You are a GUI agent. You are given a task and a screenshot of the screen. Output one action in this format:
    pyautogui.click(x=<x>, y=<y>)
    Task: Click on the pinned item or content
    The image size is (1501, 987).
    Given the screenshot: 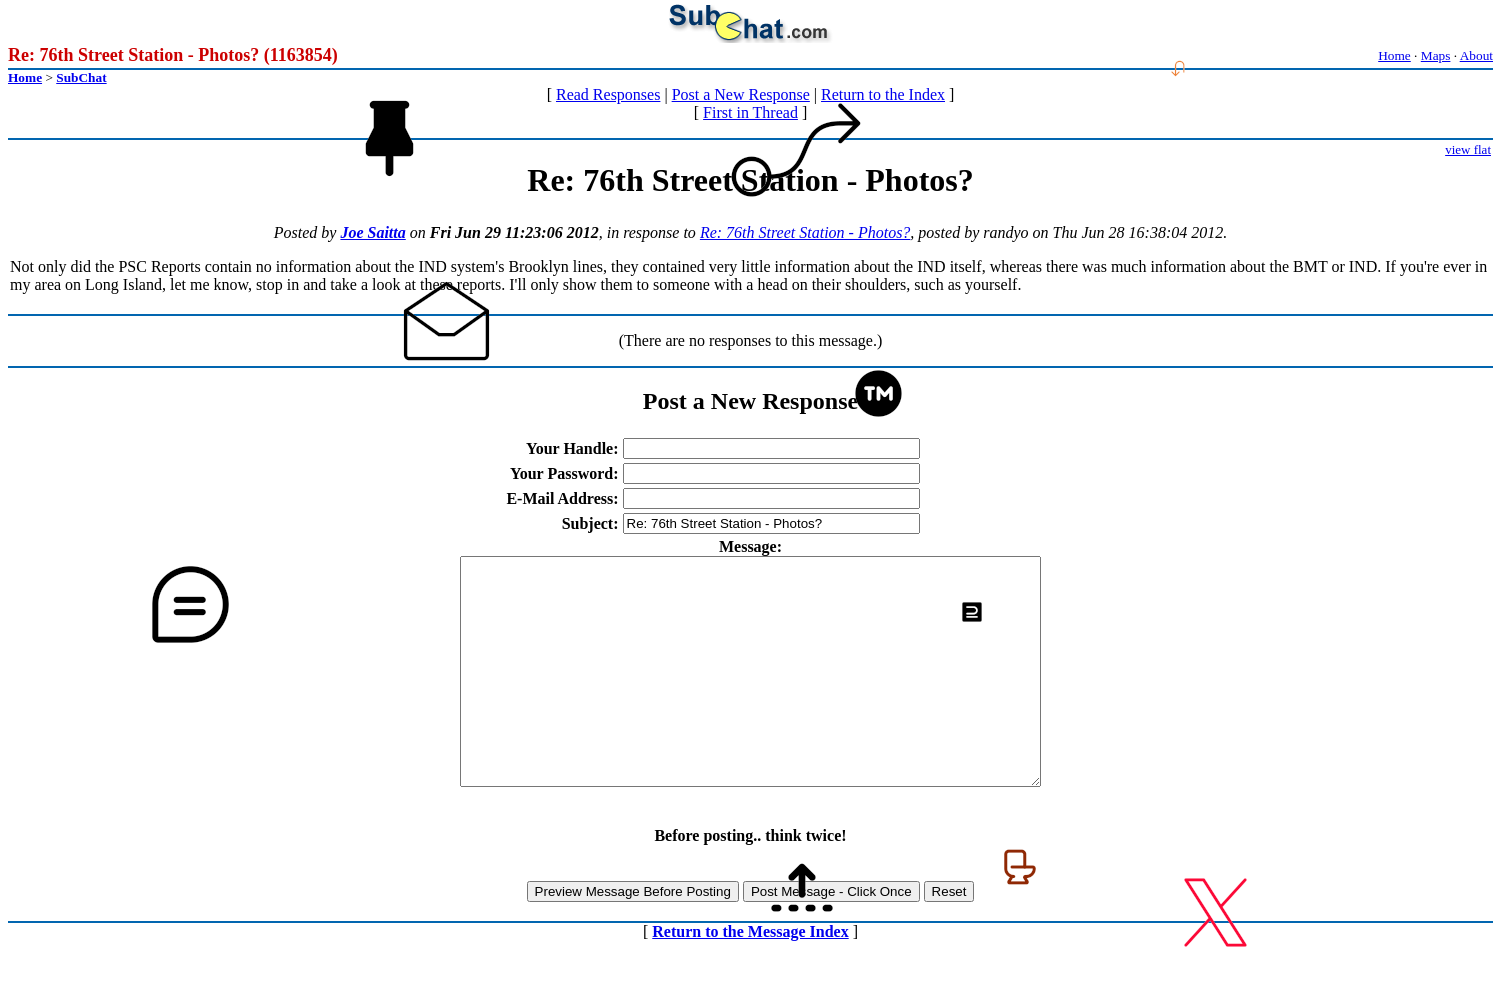 What is the action you would take?
    pyautogui.click(x=389, y=136)
    